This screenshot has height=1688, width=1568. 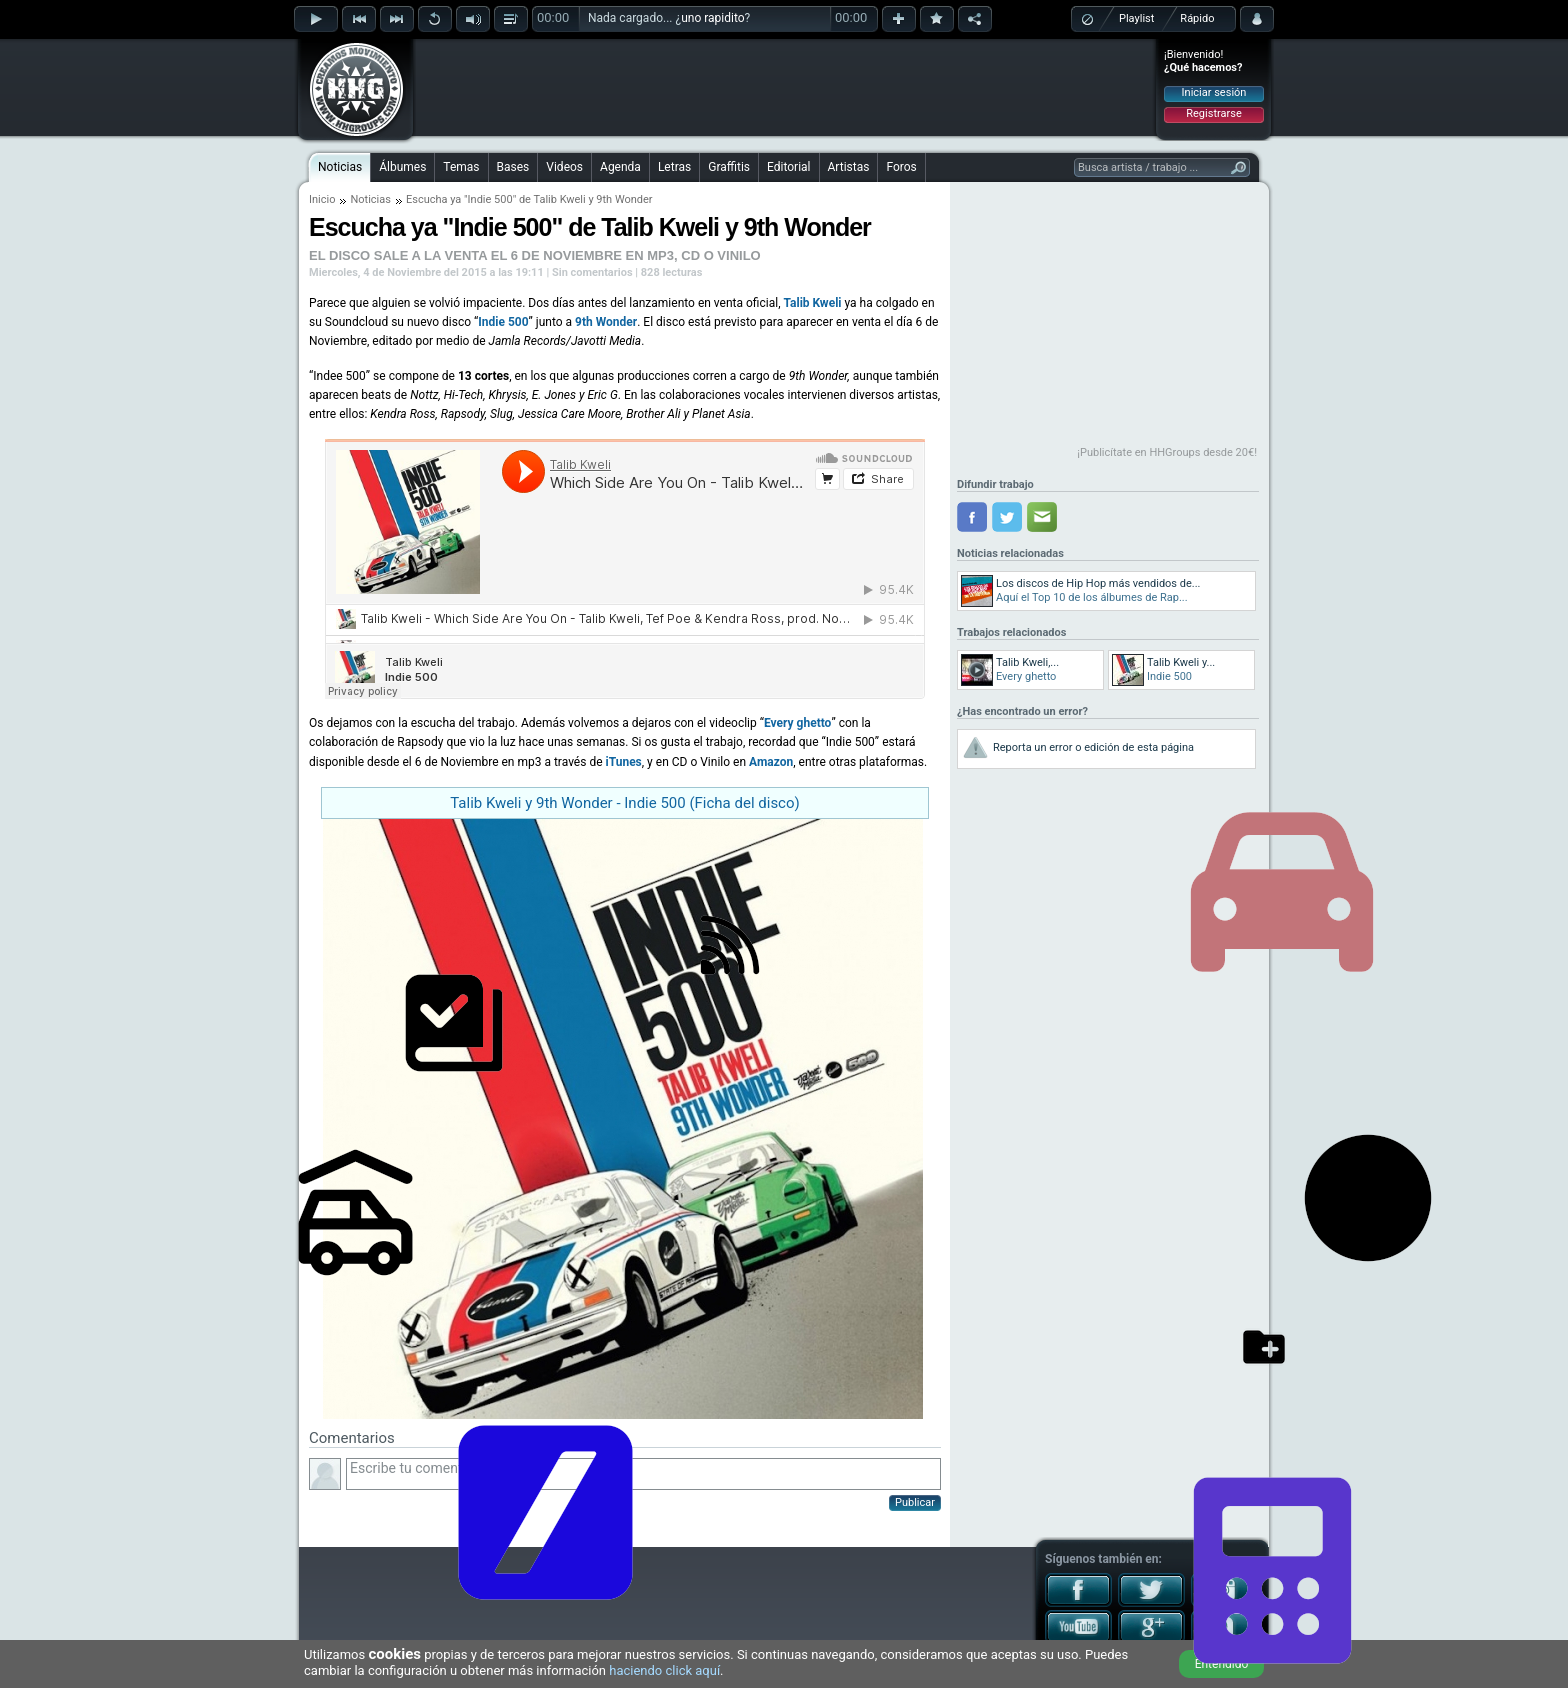 What do you see at coordinates (730, 945) in the screenshot?
I see `indicates strong connection or low ping` at bounding box center [730, 945].